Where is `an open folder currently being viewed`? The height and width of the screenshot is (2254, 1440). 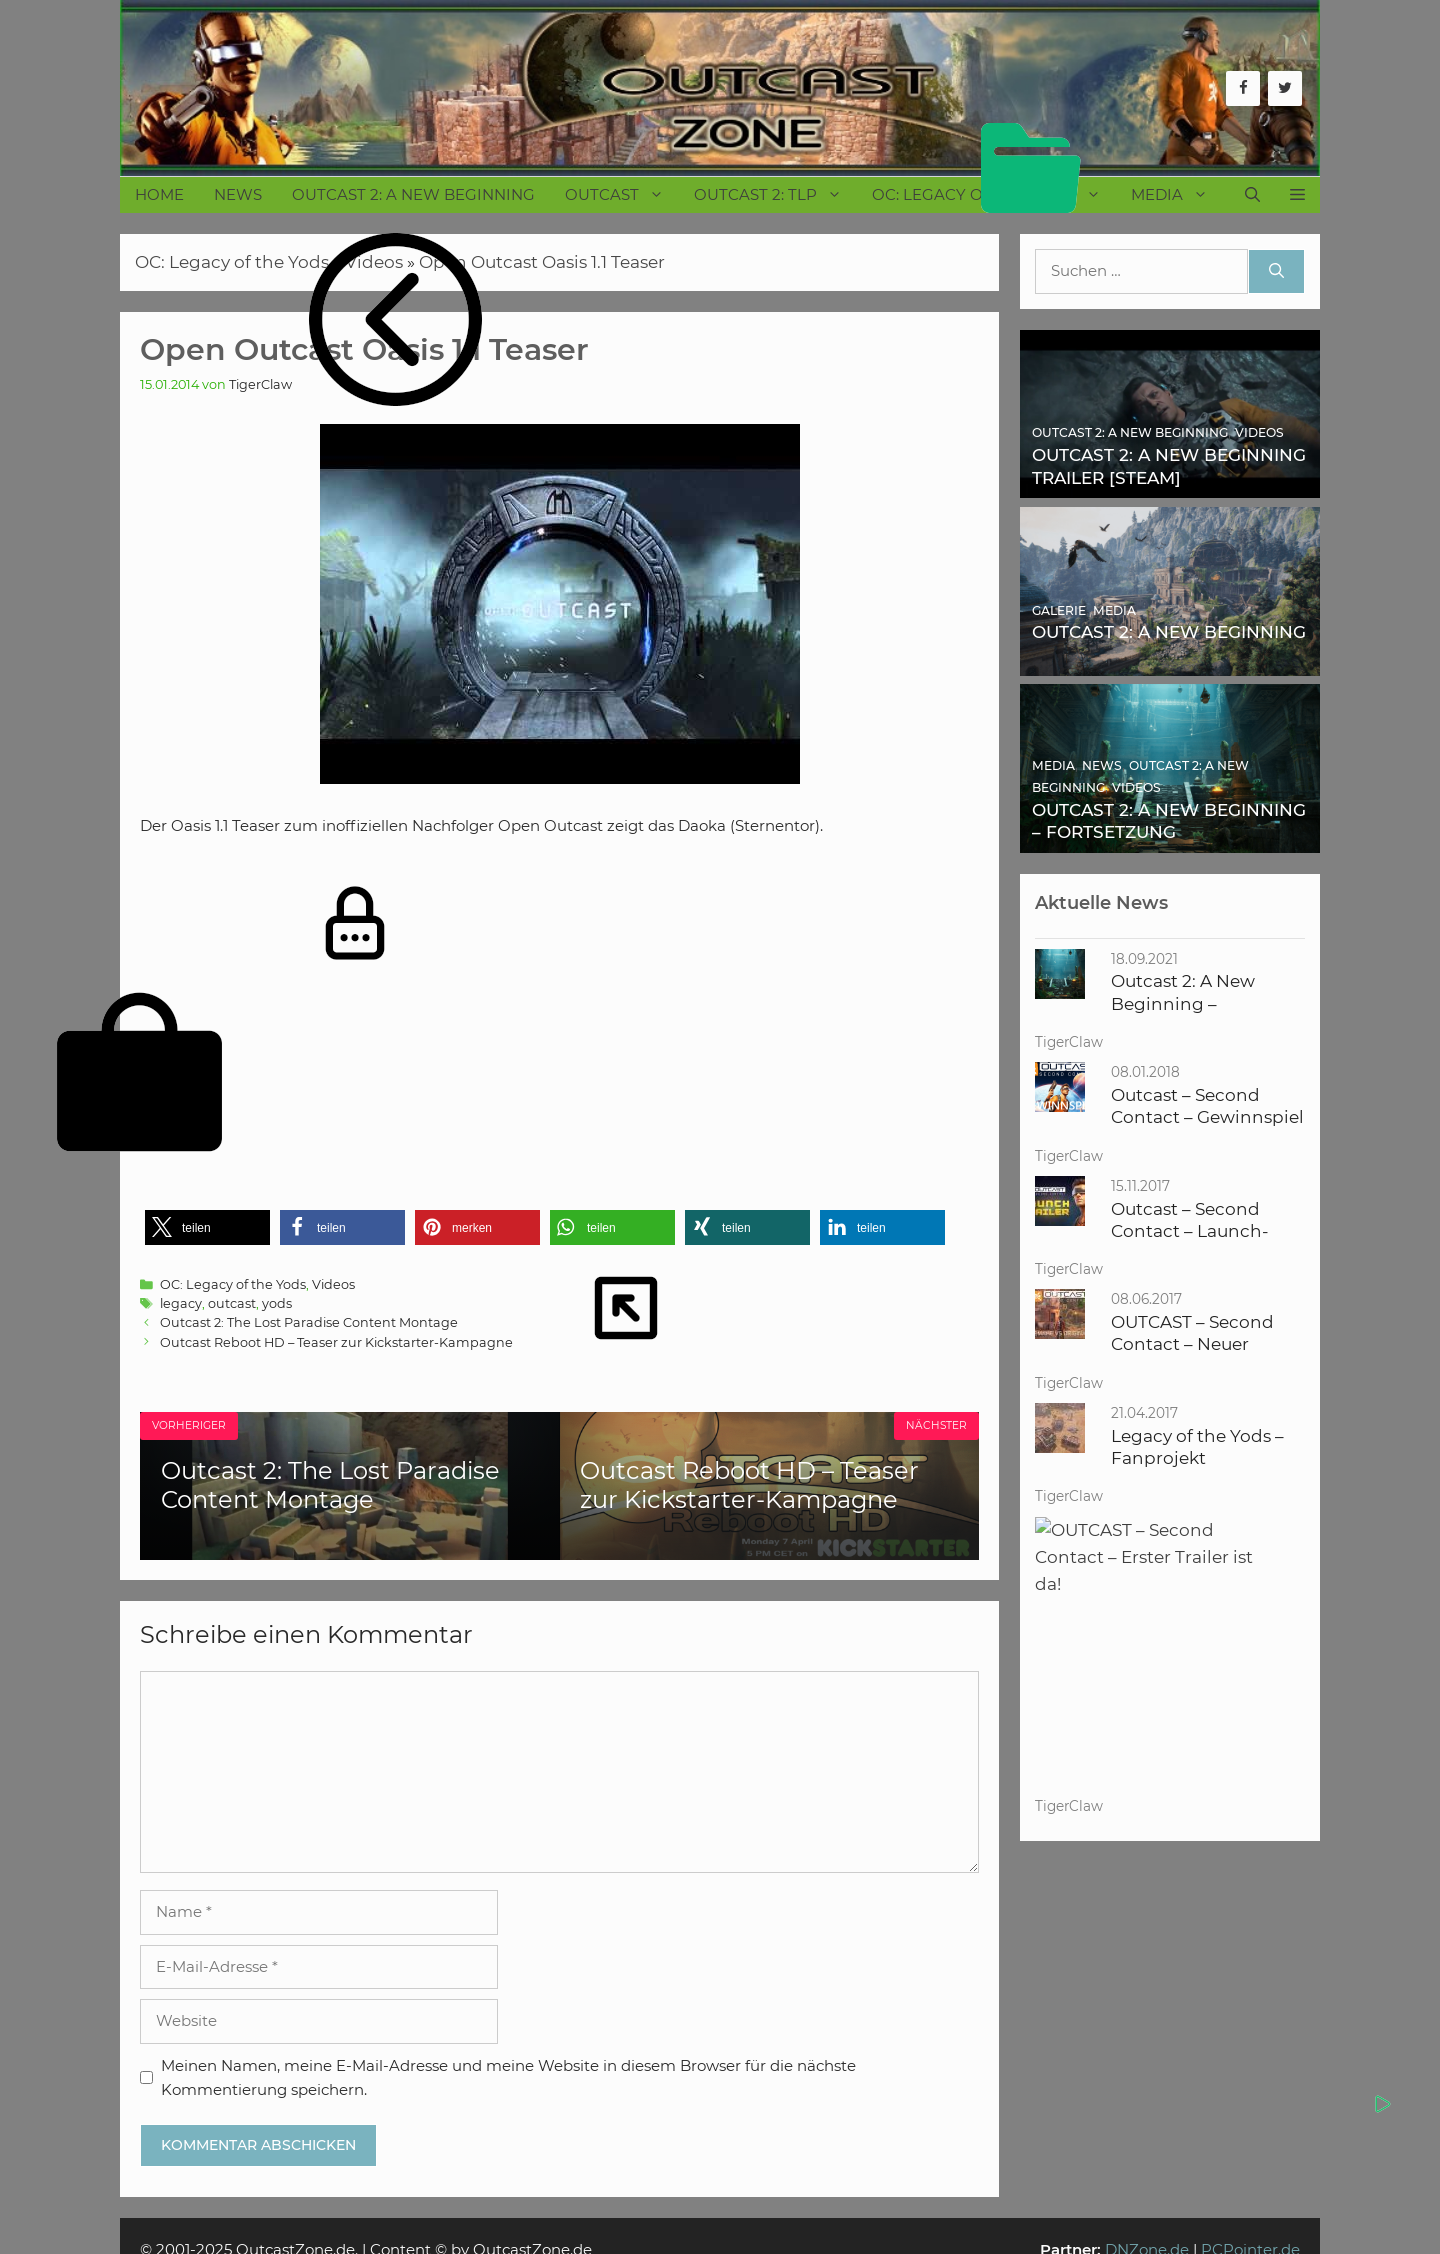 an open folder currently being viewed is located at coordinates (1031, 168).